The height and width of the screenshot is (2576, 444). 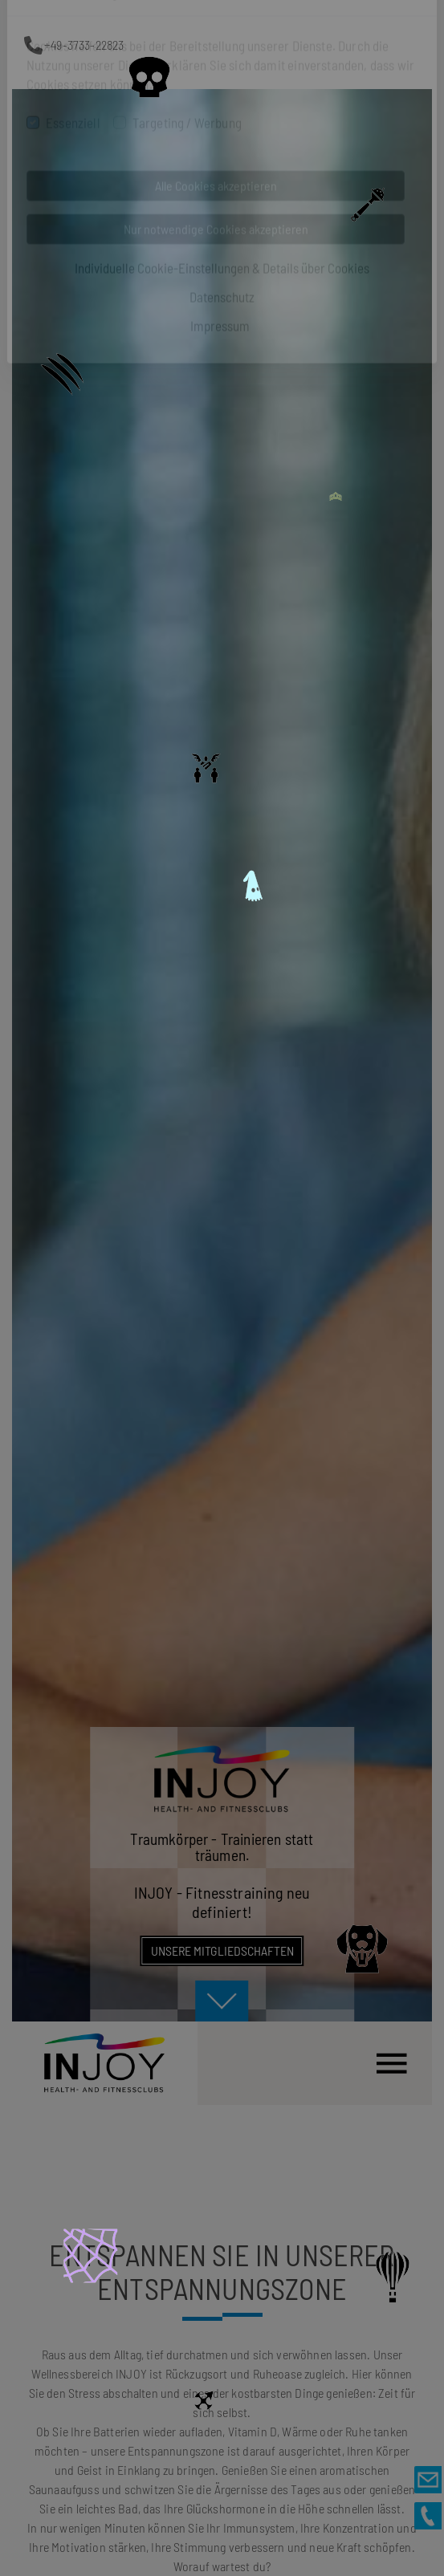 I want to click on explore Venice or Italian landmarks, so click(x=336, y=498).